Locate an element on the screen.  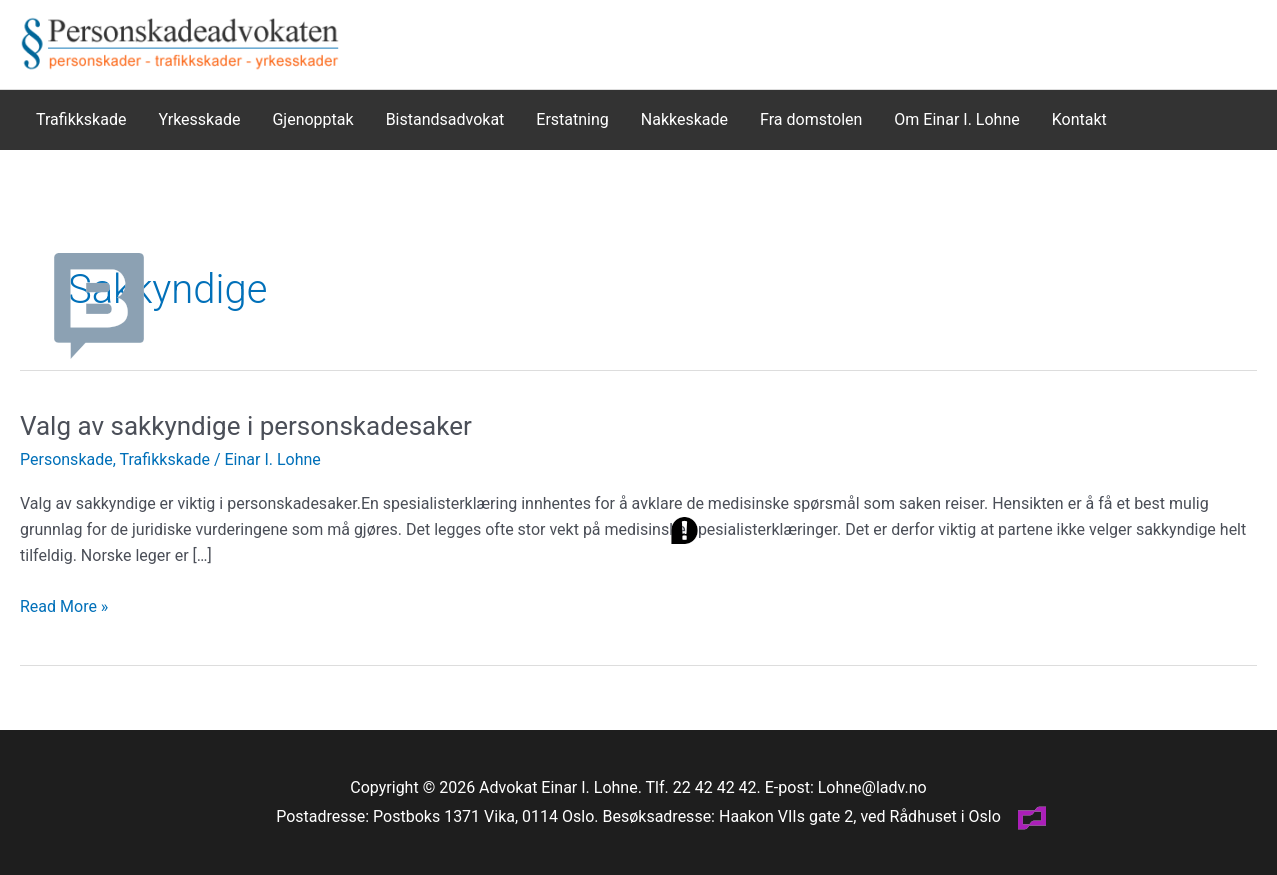
check service outage status on Downdetector is located at coordinates (684, 530).